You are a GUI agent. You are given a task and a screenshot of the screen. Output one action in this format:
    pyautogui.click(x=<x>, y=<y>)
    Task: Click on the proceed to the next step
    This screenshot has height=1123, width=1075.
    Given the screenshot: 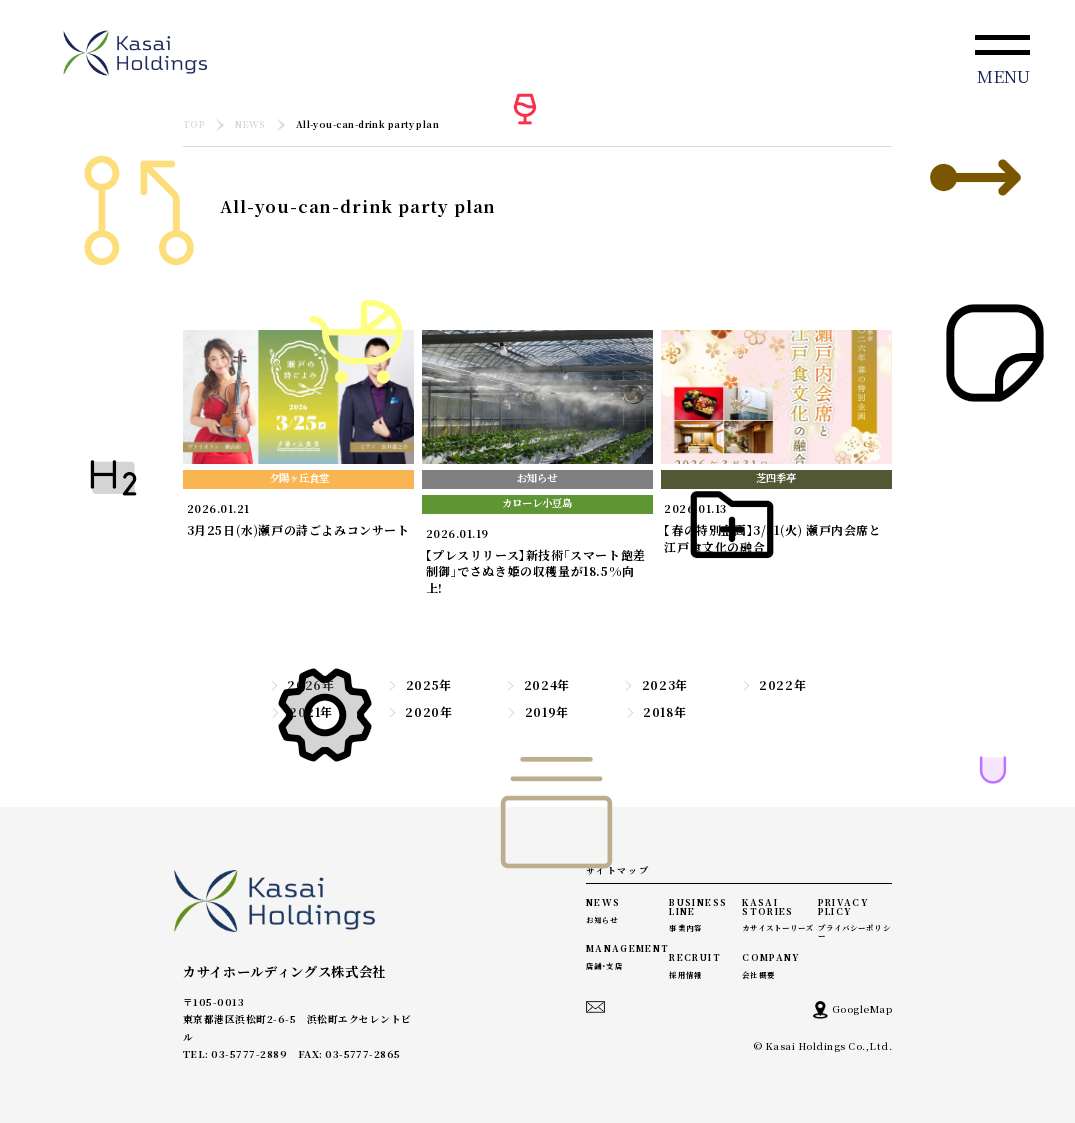 What is the action you would take?
    pyautogui.click(x=975, y=177)
    